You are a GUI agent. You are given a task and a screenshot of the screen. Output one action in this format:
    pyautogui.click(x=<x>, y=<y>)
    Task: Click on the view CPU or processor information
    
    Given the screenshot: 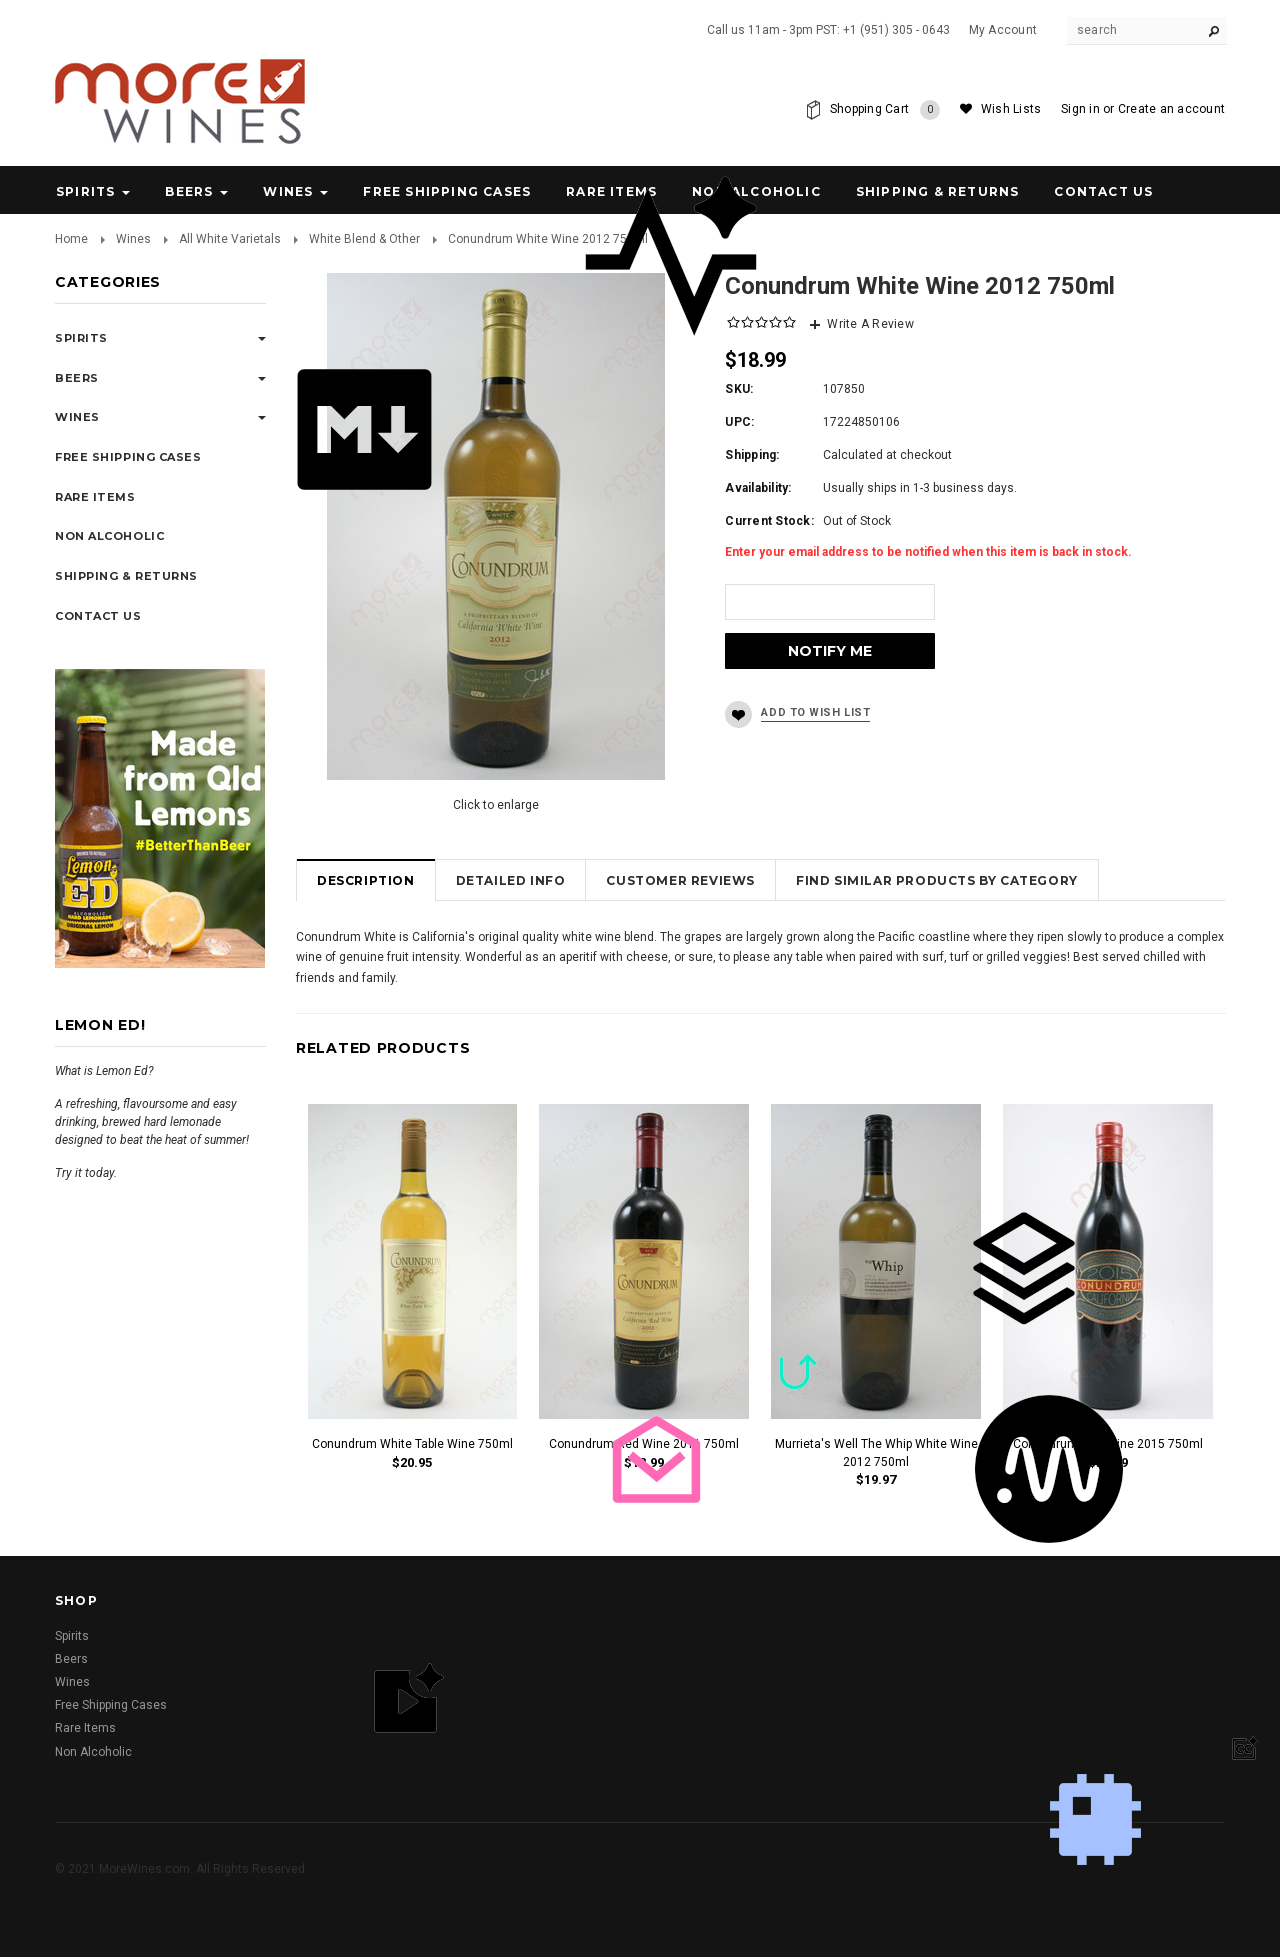 What is the action you would take?
    pyautogui.click(x=1095, y=1819)
    